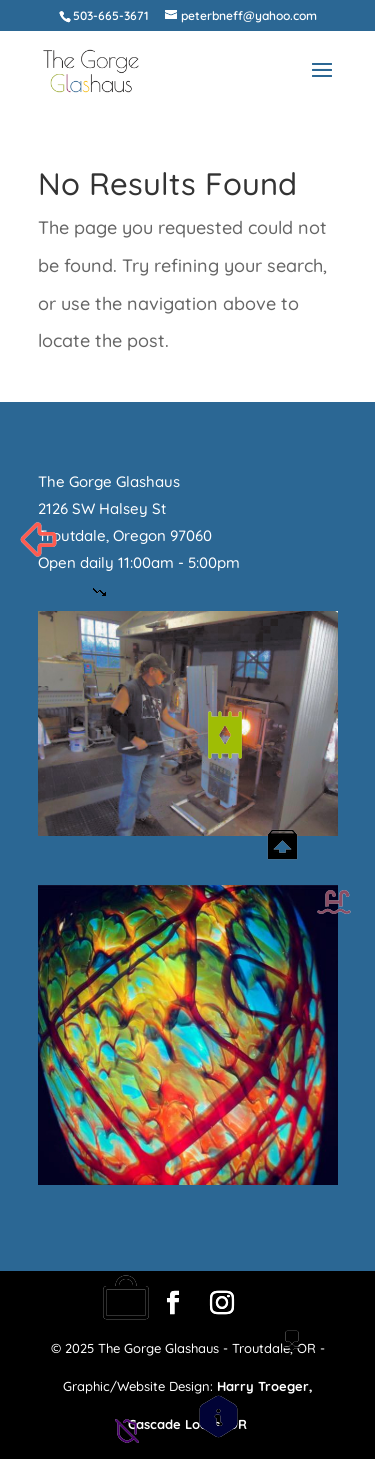  I want to click on view event details on a timeline, so click(292, 1340).